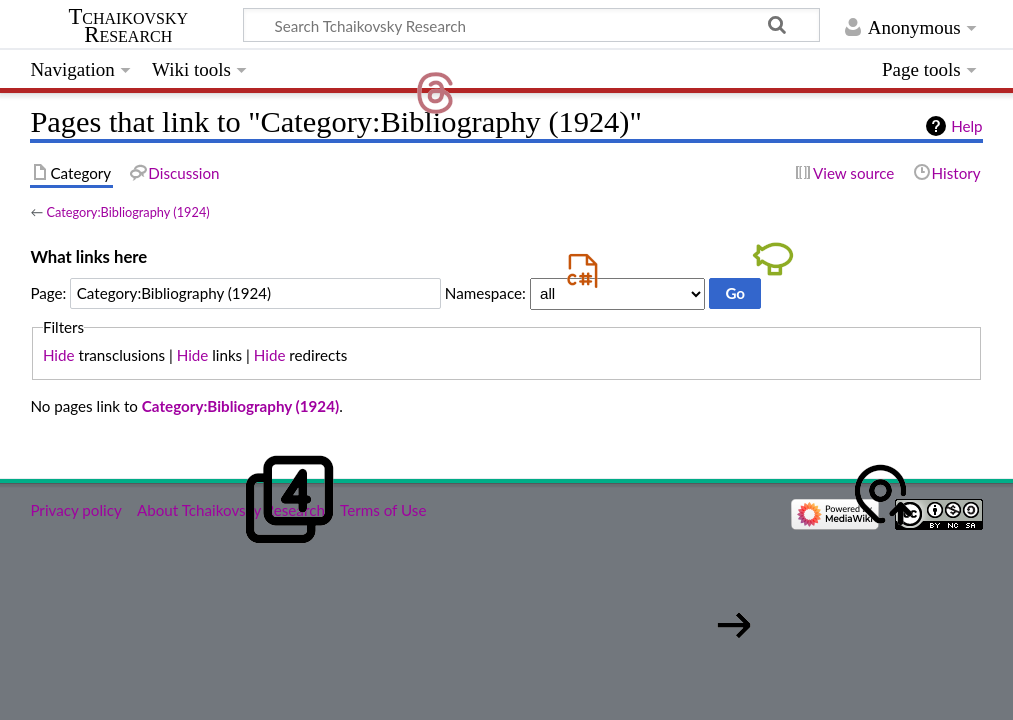 This screenshot has width=1013, height=720. Describe the element at coordinates (583, 271) in the screenshot. I see `a C# source code file` at that location.